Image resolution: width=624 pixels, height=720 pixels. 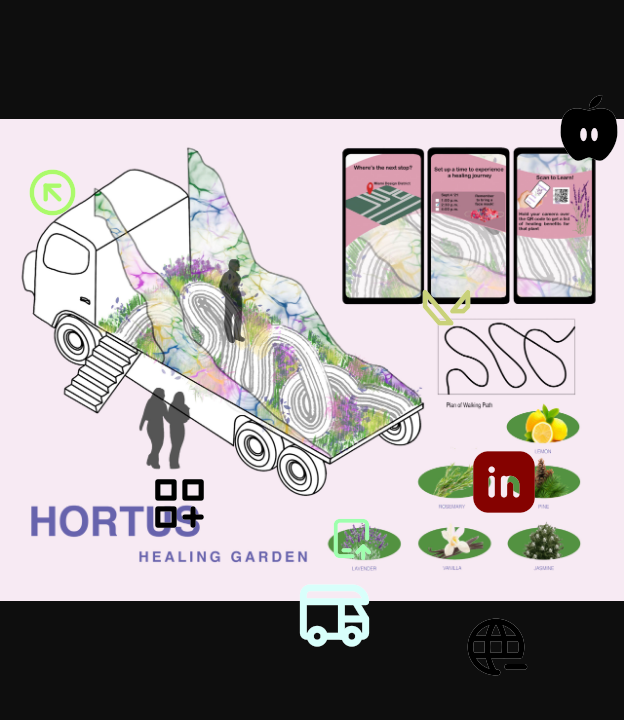 I want to click on remove a website from your list, so click(x=496, y=647).